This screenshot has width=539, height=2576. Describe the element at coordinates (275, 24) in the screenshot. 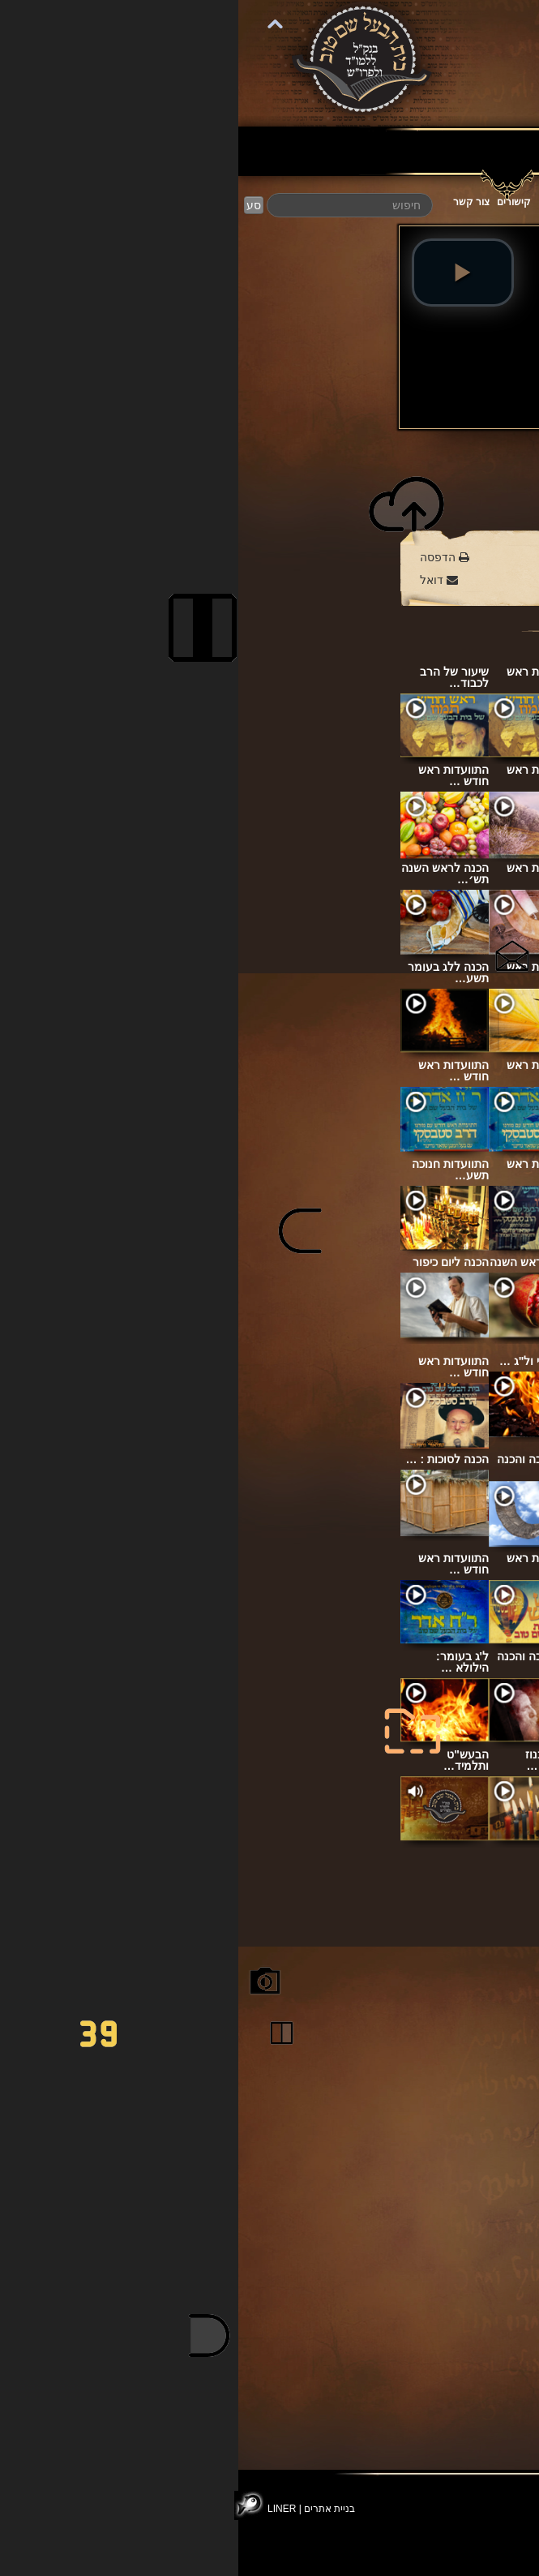

I see `collapse an expanded section` at that location.